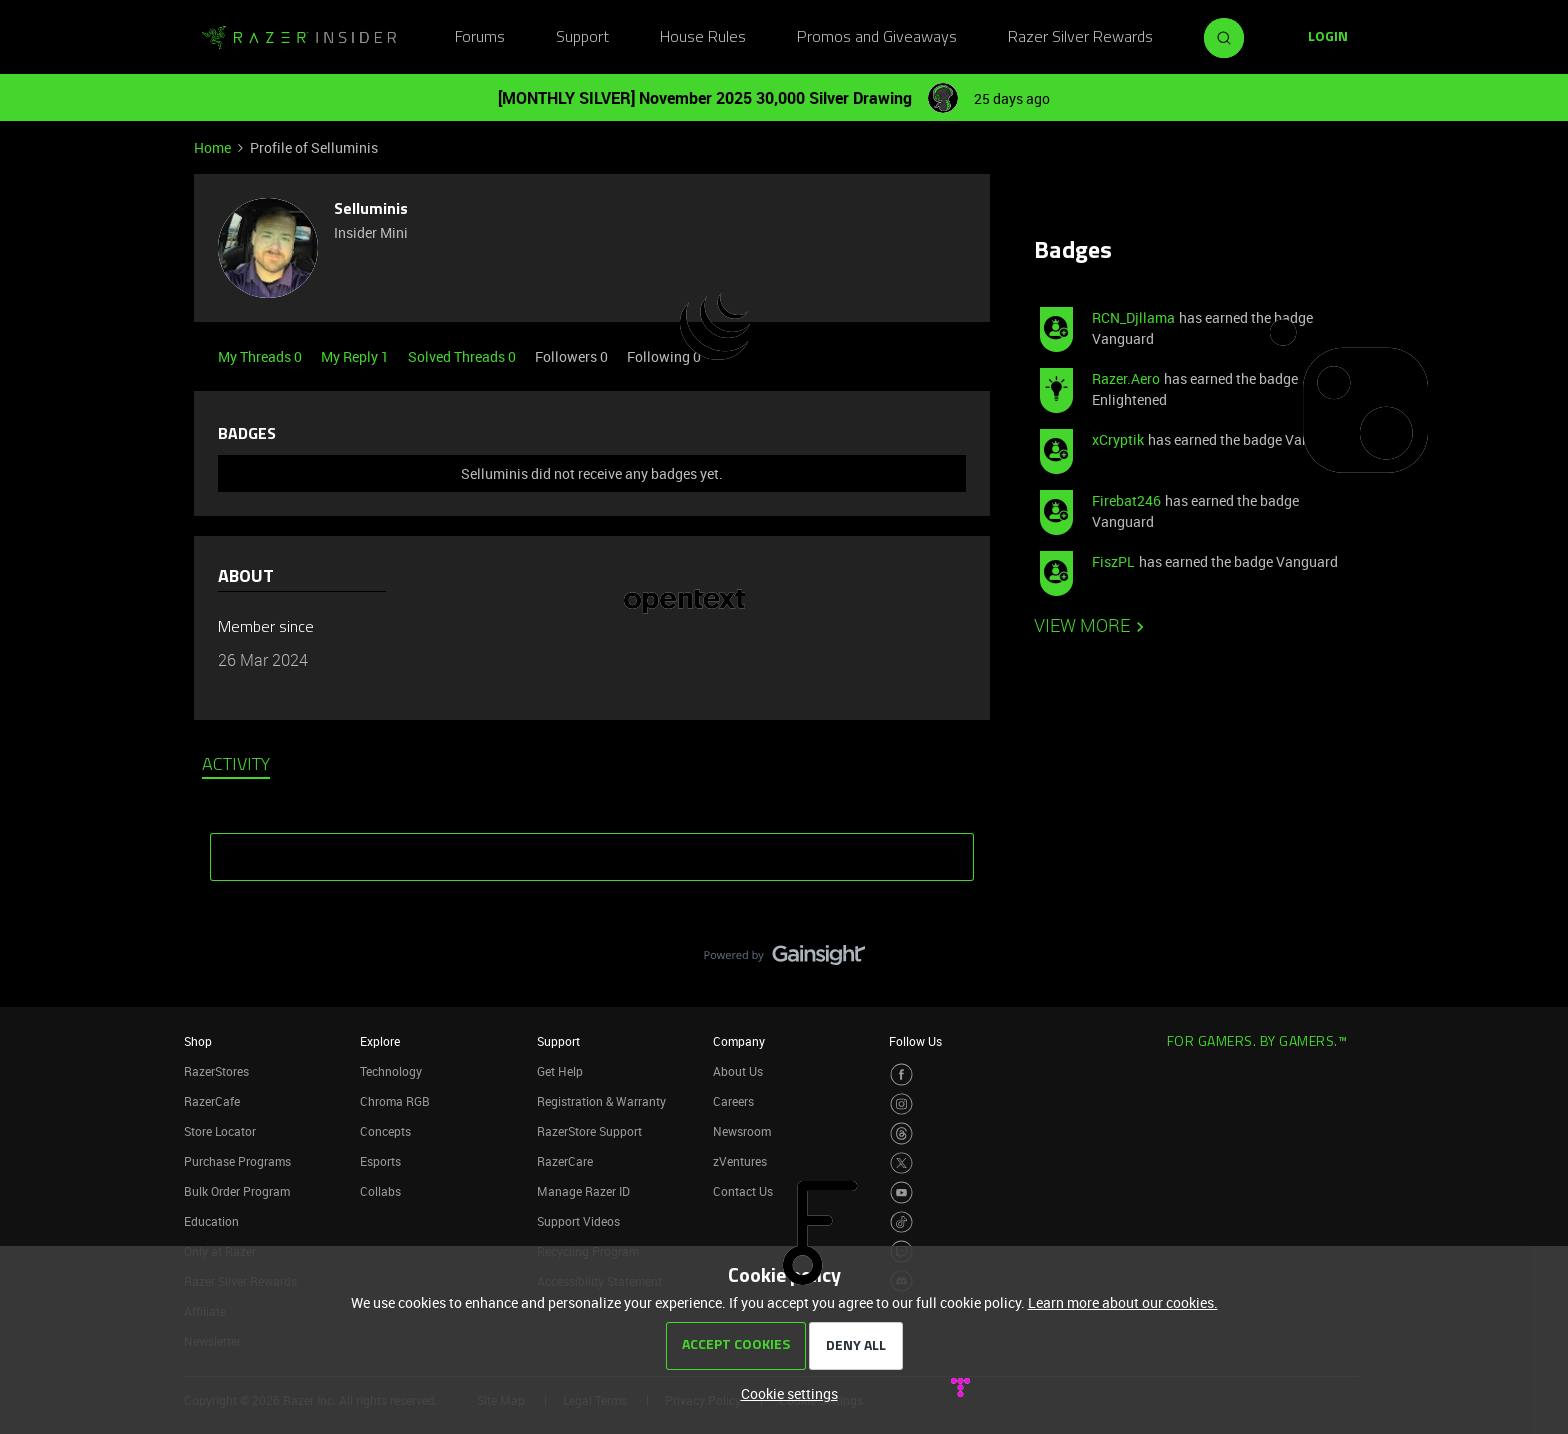 This screenshot has width=1568, height=1434. I want to click on OpenText company logo, so click(684, 601).